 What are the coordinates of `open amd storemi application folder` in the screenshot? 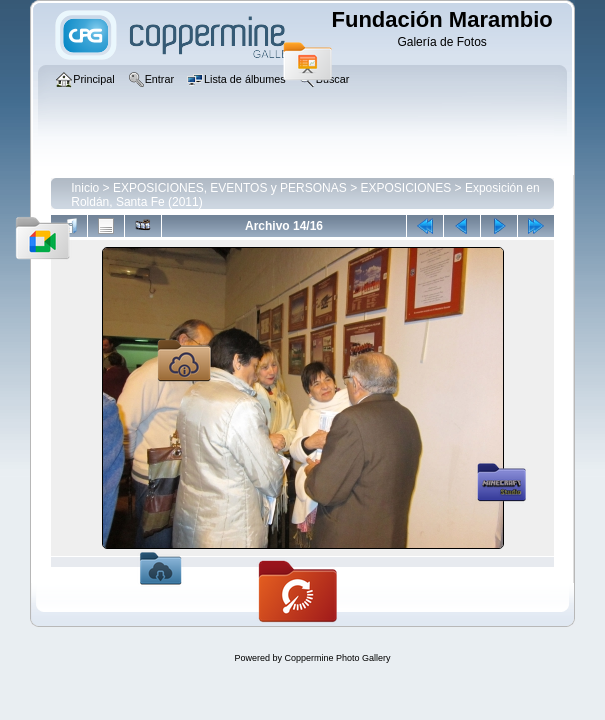 It's located at (297, 593).